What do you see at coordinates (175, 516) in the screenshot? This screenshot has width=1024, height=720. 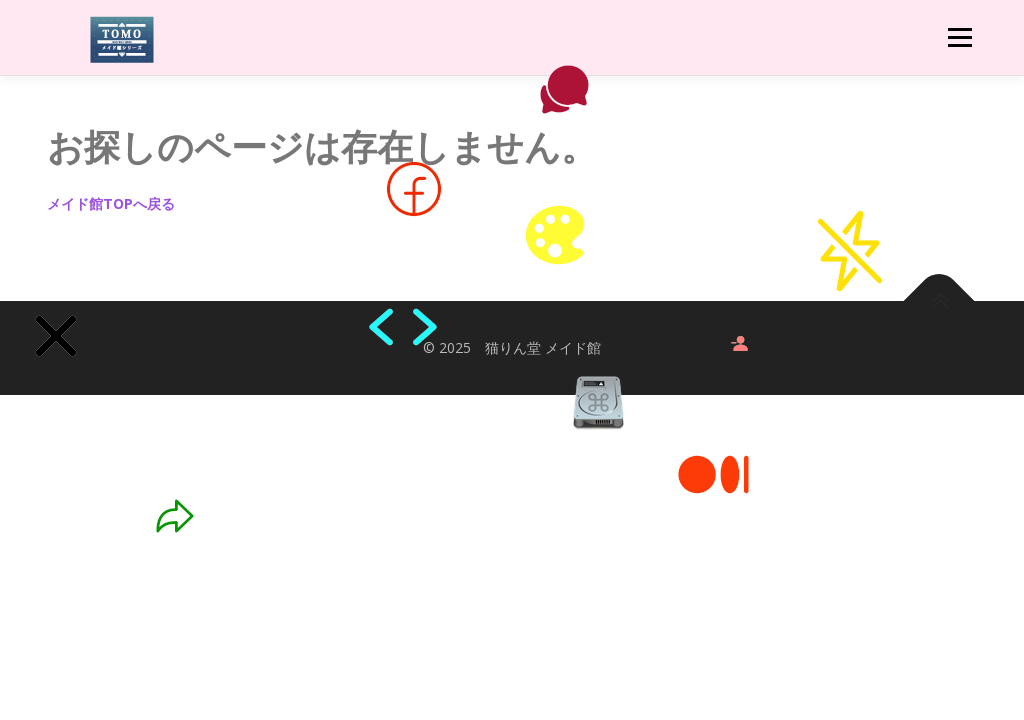 I see `share or forward content` at bounding box center [175, 516].